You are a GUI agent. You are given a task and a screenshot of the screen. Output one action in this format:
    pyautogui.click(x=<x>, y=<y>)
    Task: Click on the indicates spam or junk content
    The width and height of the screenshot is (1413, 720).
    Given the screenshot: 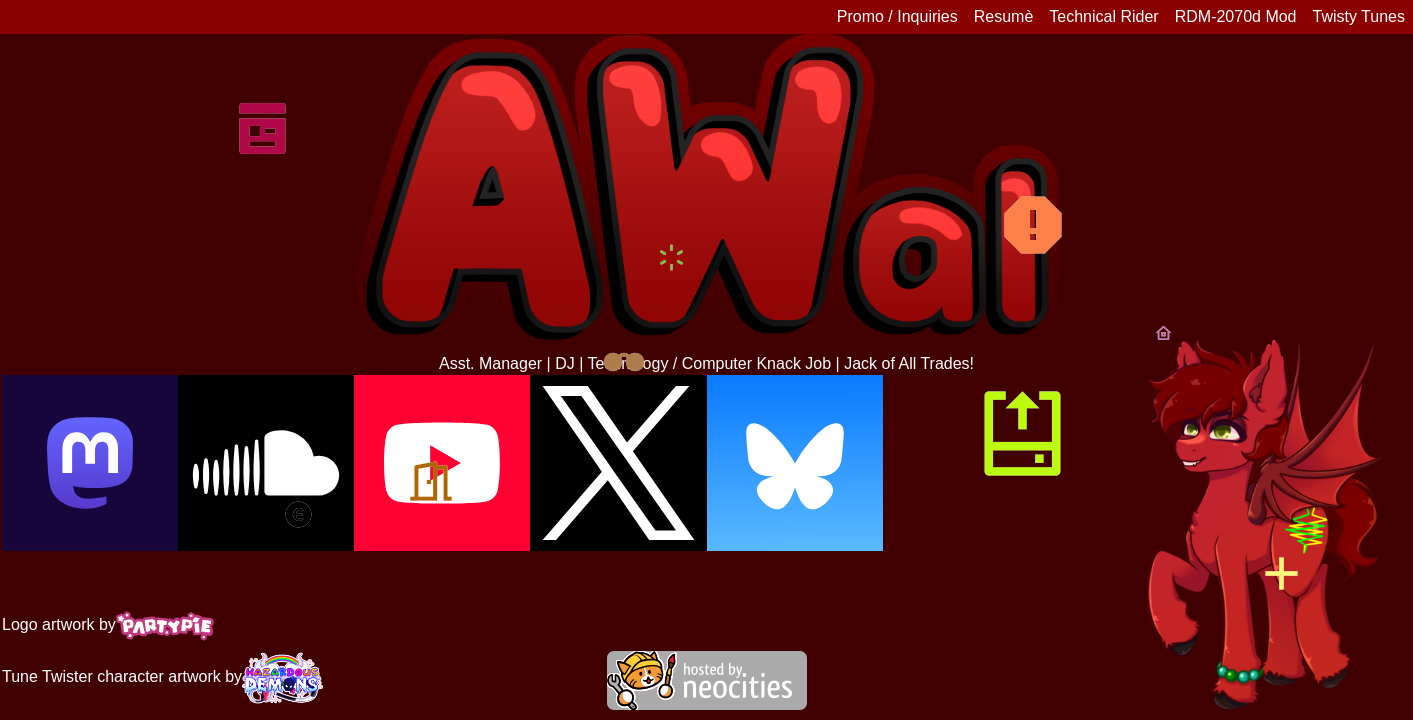 What is the action you would take?
    pyautogui.click(x=1033, y=225)
    